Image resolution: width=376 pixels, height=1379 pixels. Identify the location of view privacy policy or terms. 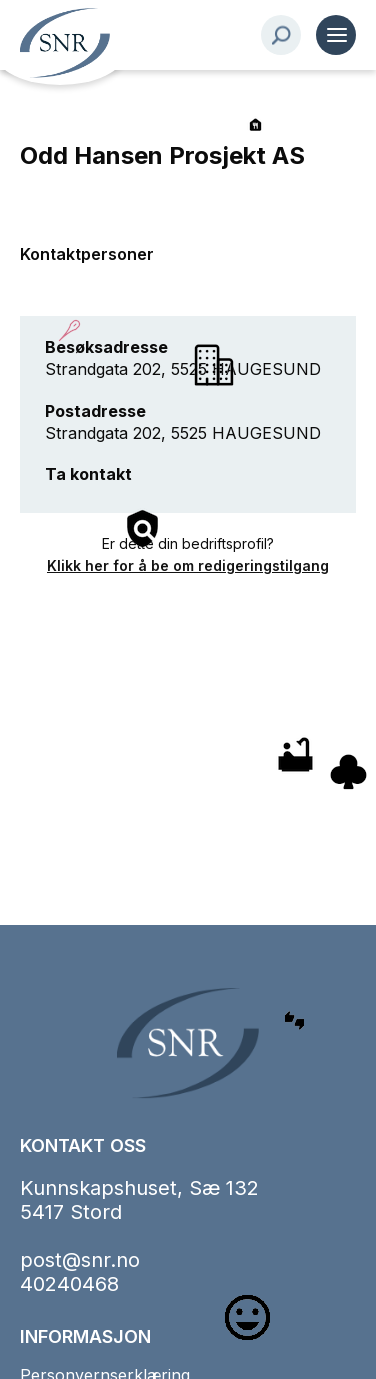
(142, 528).